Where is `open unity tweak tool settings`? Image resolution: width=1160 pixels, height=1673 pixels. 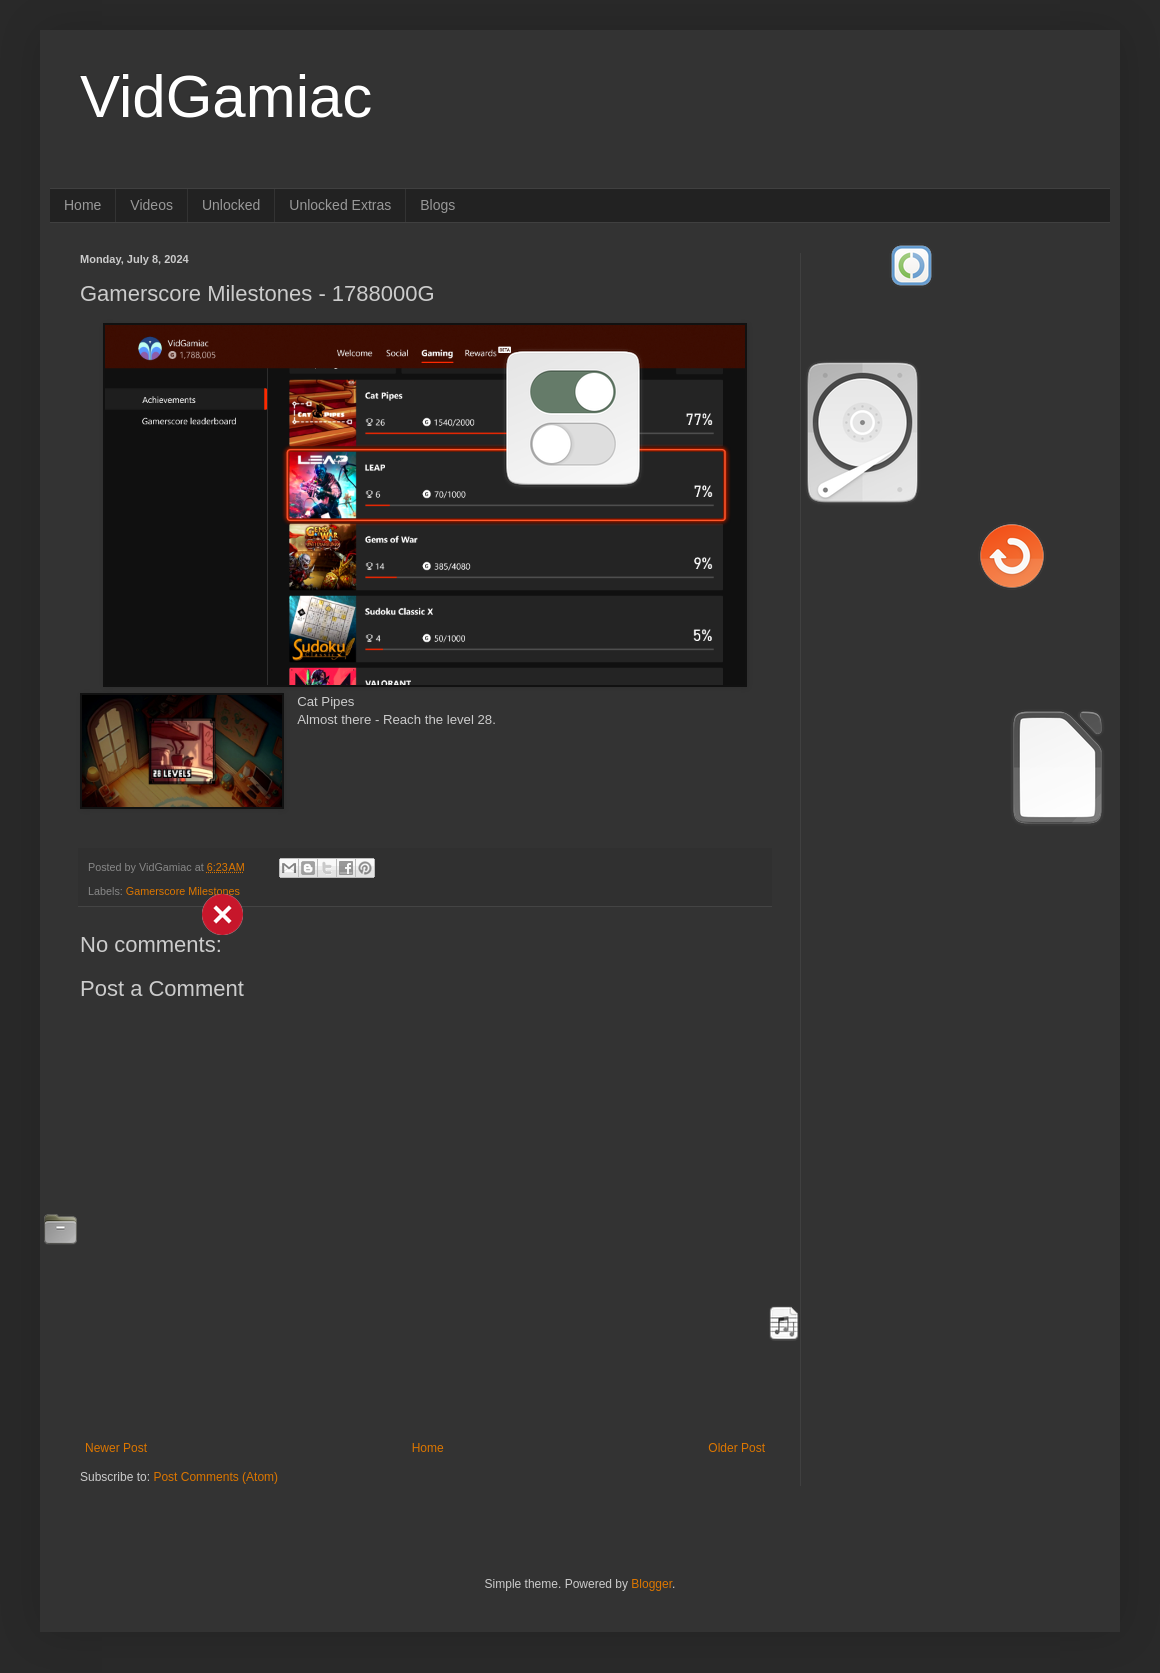 open unity tweak tool settings is located at coordinates (573, 418).